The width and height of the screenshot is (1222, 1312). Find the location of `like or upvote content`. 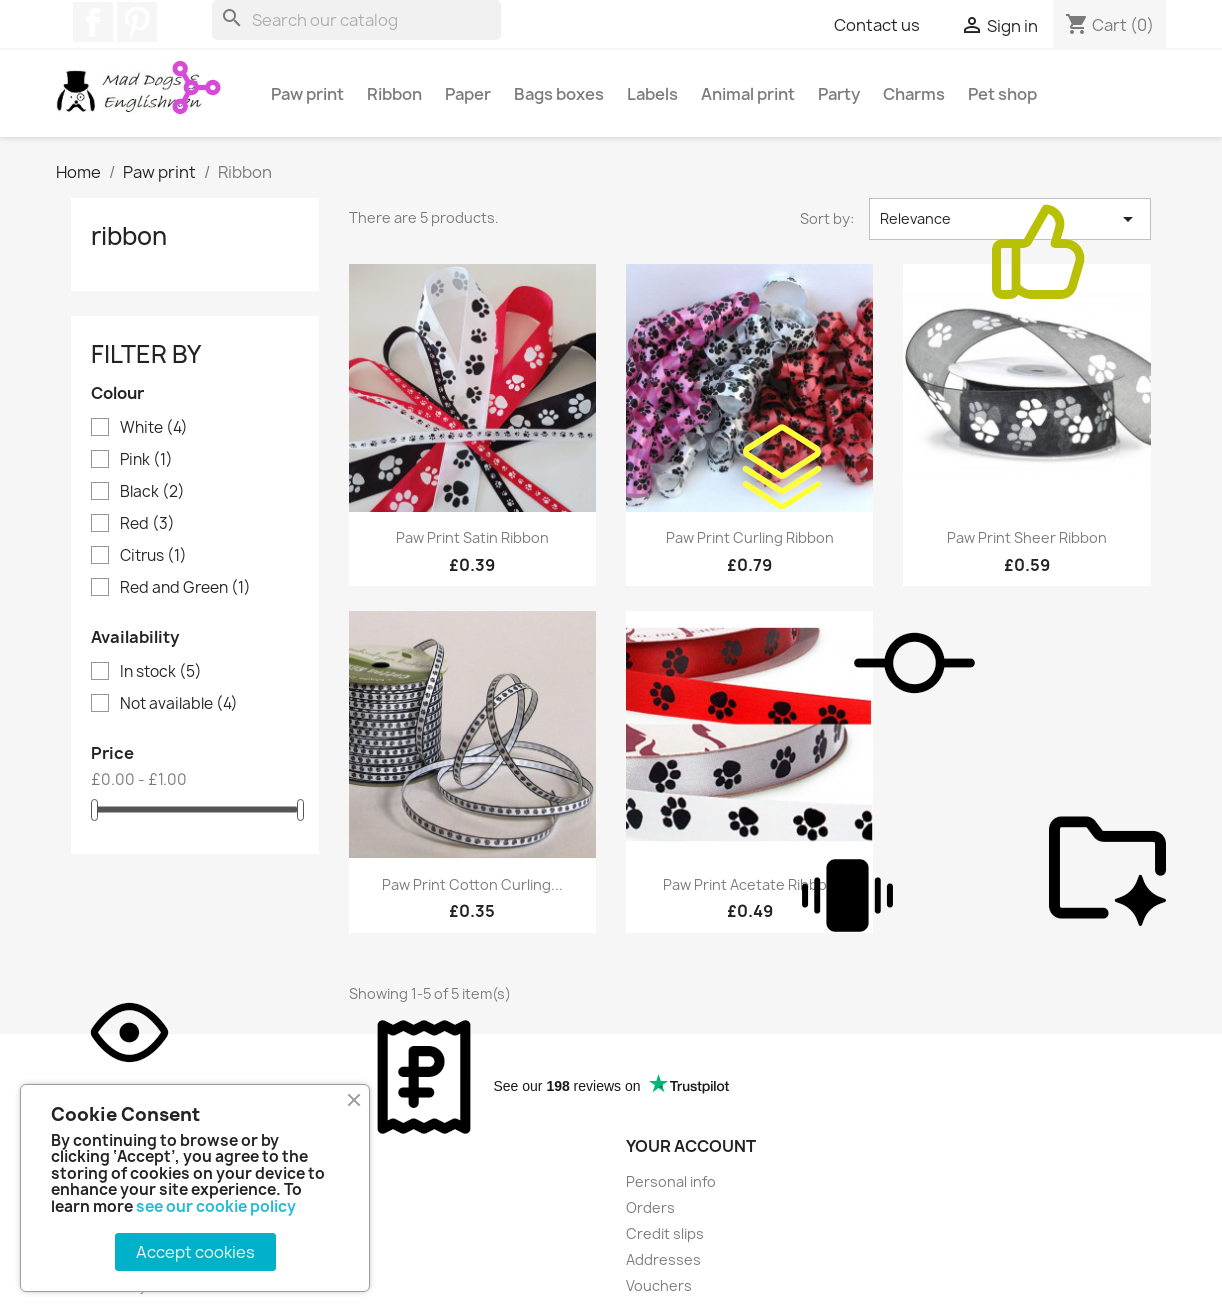

like or upvote content is located at coordinates (1040, 251).